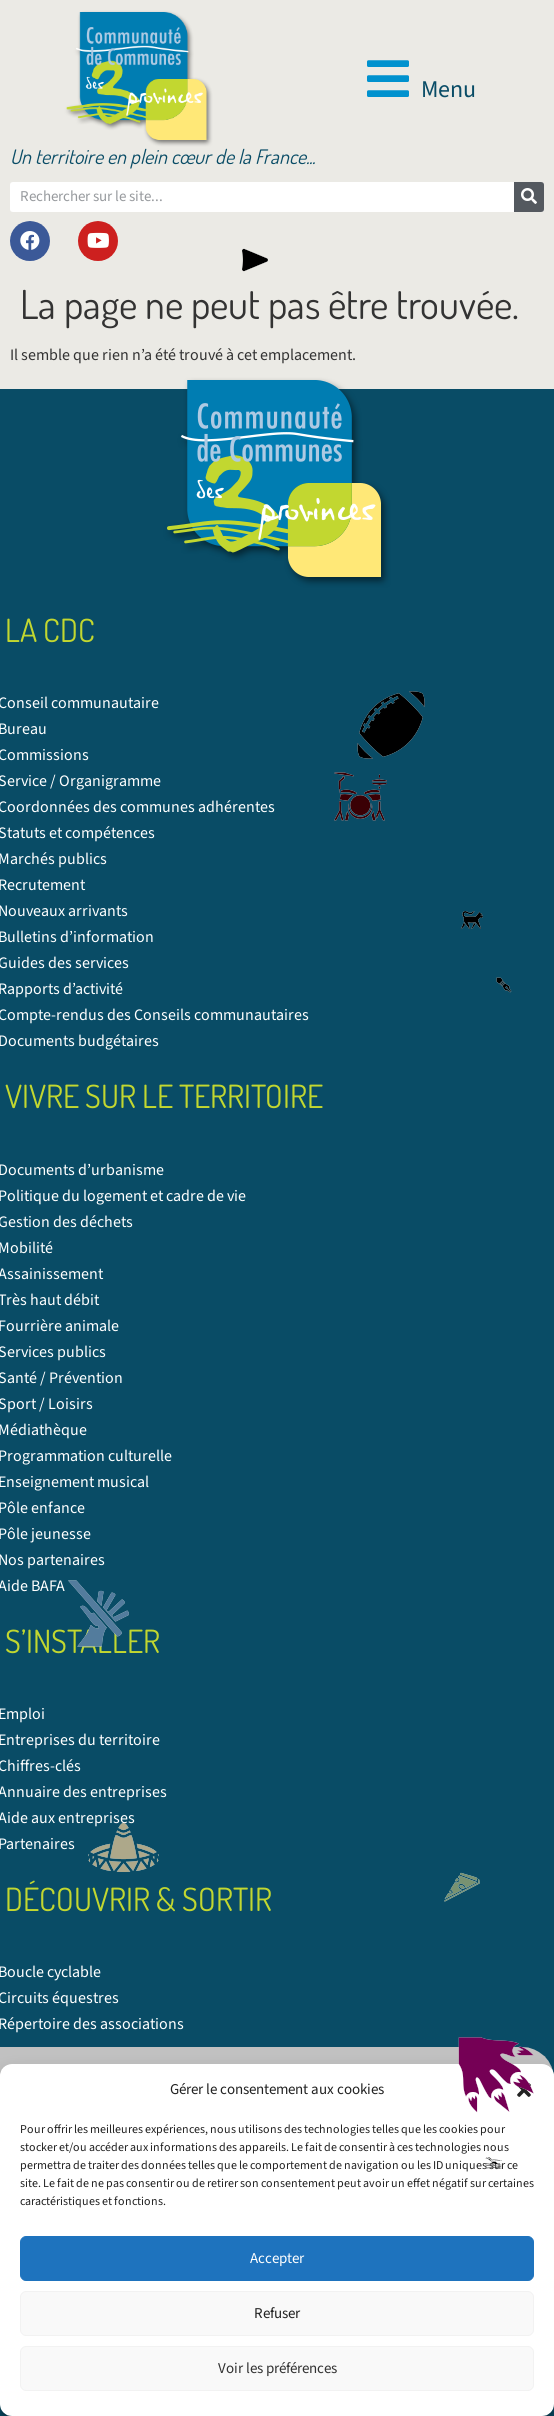 The width and height of the screenshot is (554, 2416). What do you see at coordinates (98, 1613) in the screenshot?
I see `catch or grab an item` at bounding box center [98, 1613].